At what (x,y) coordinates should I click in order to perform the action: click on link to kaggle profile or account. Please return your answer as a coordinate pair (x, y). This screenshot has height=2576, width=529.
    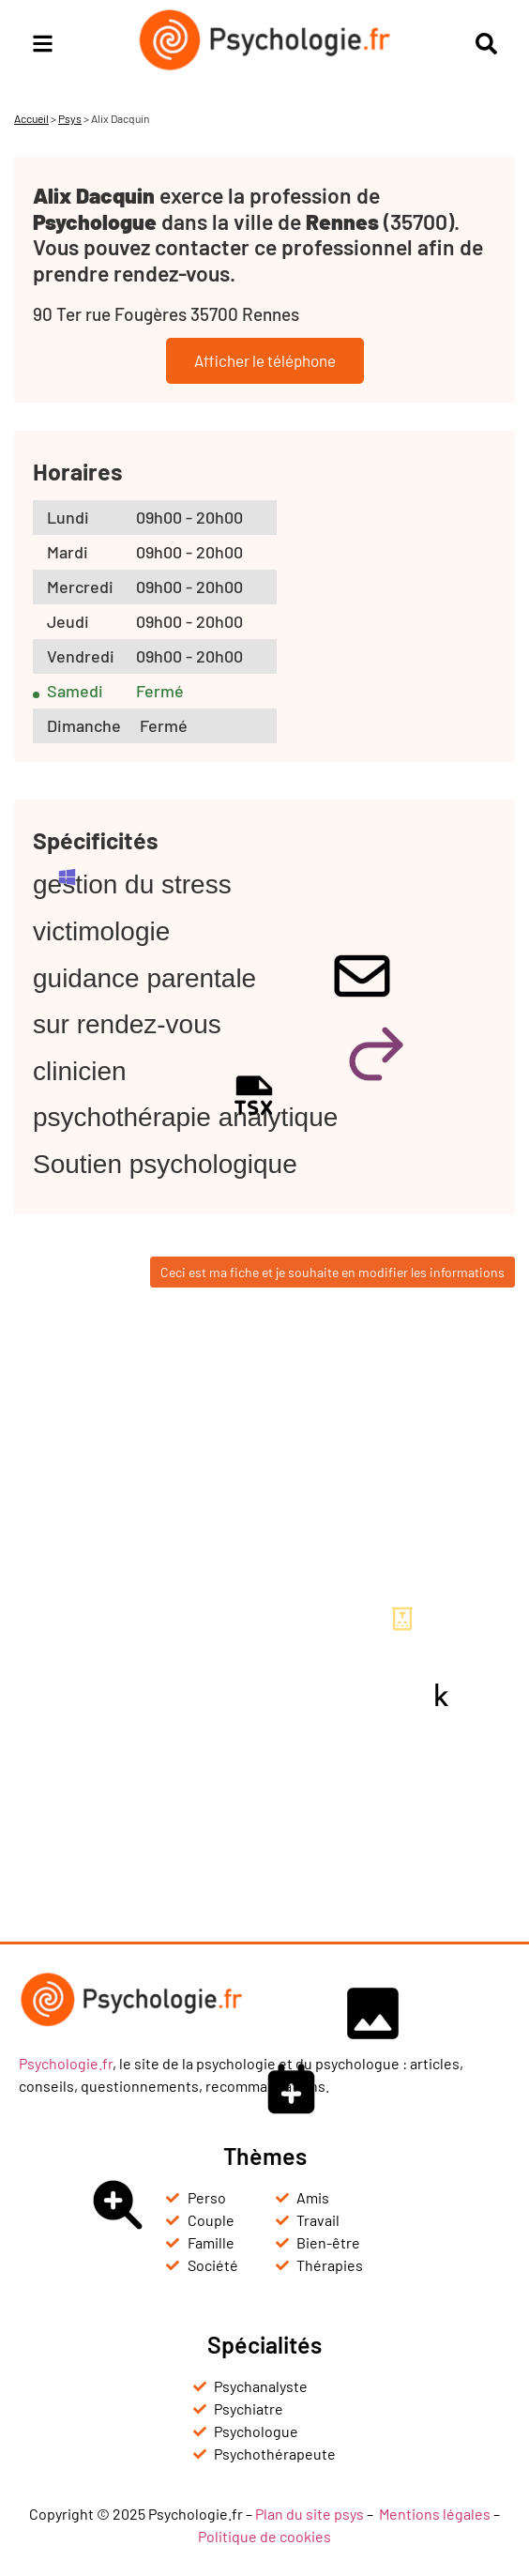
    Looking at the image, I should click on (442, 1695).